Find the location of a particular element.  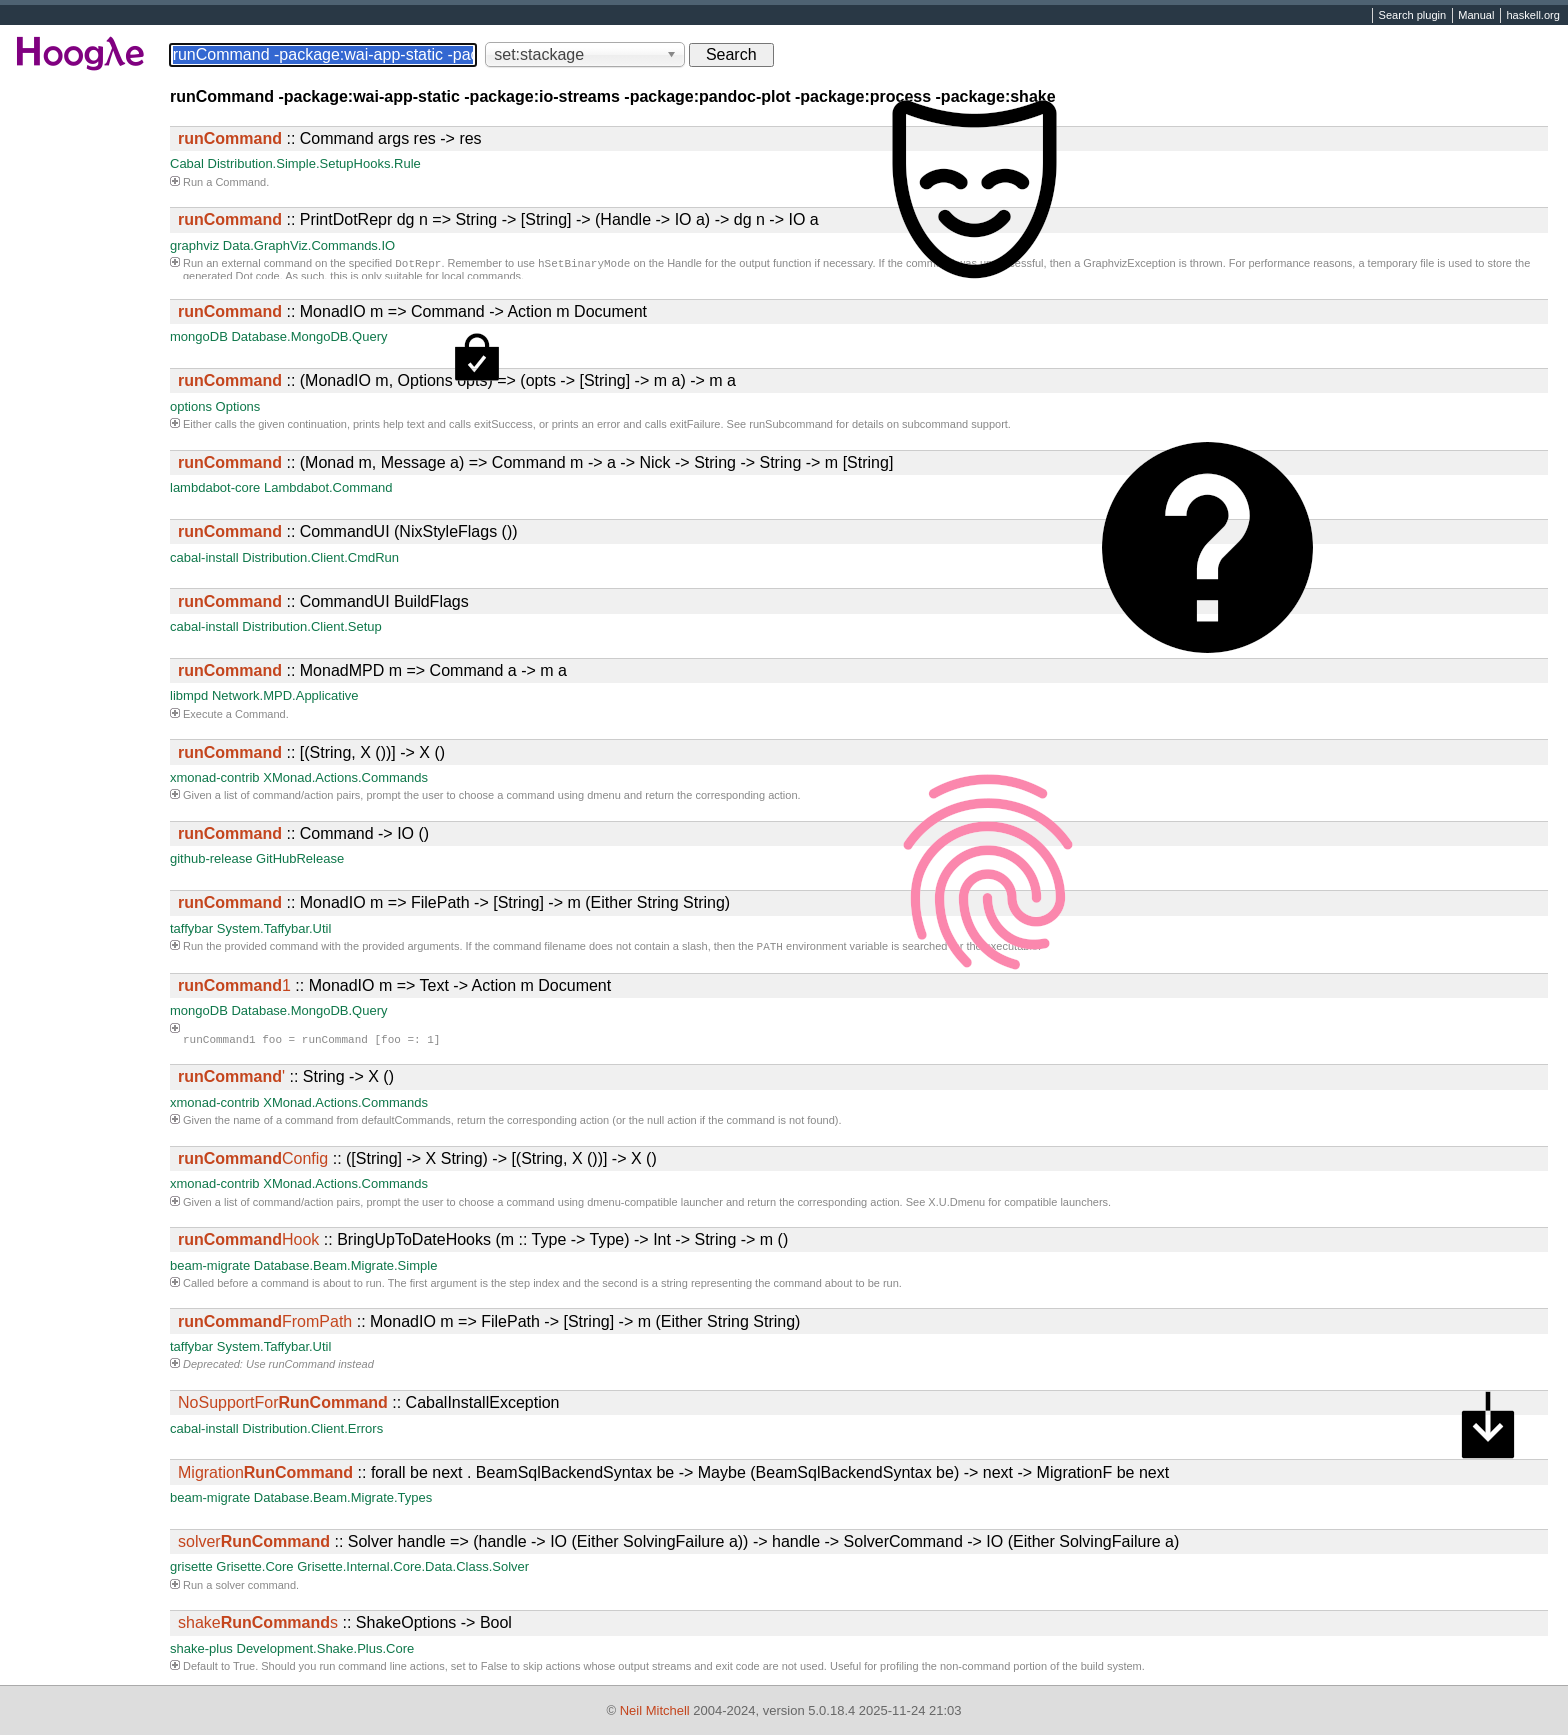

access help or support is located at coordinates (1207, 547).